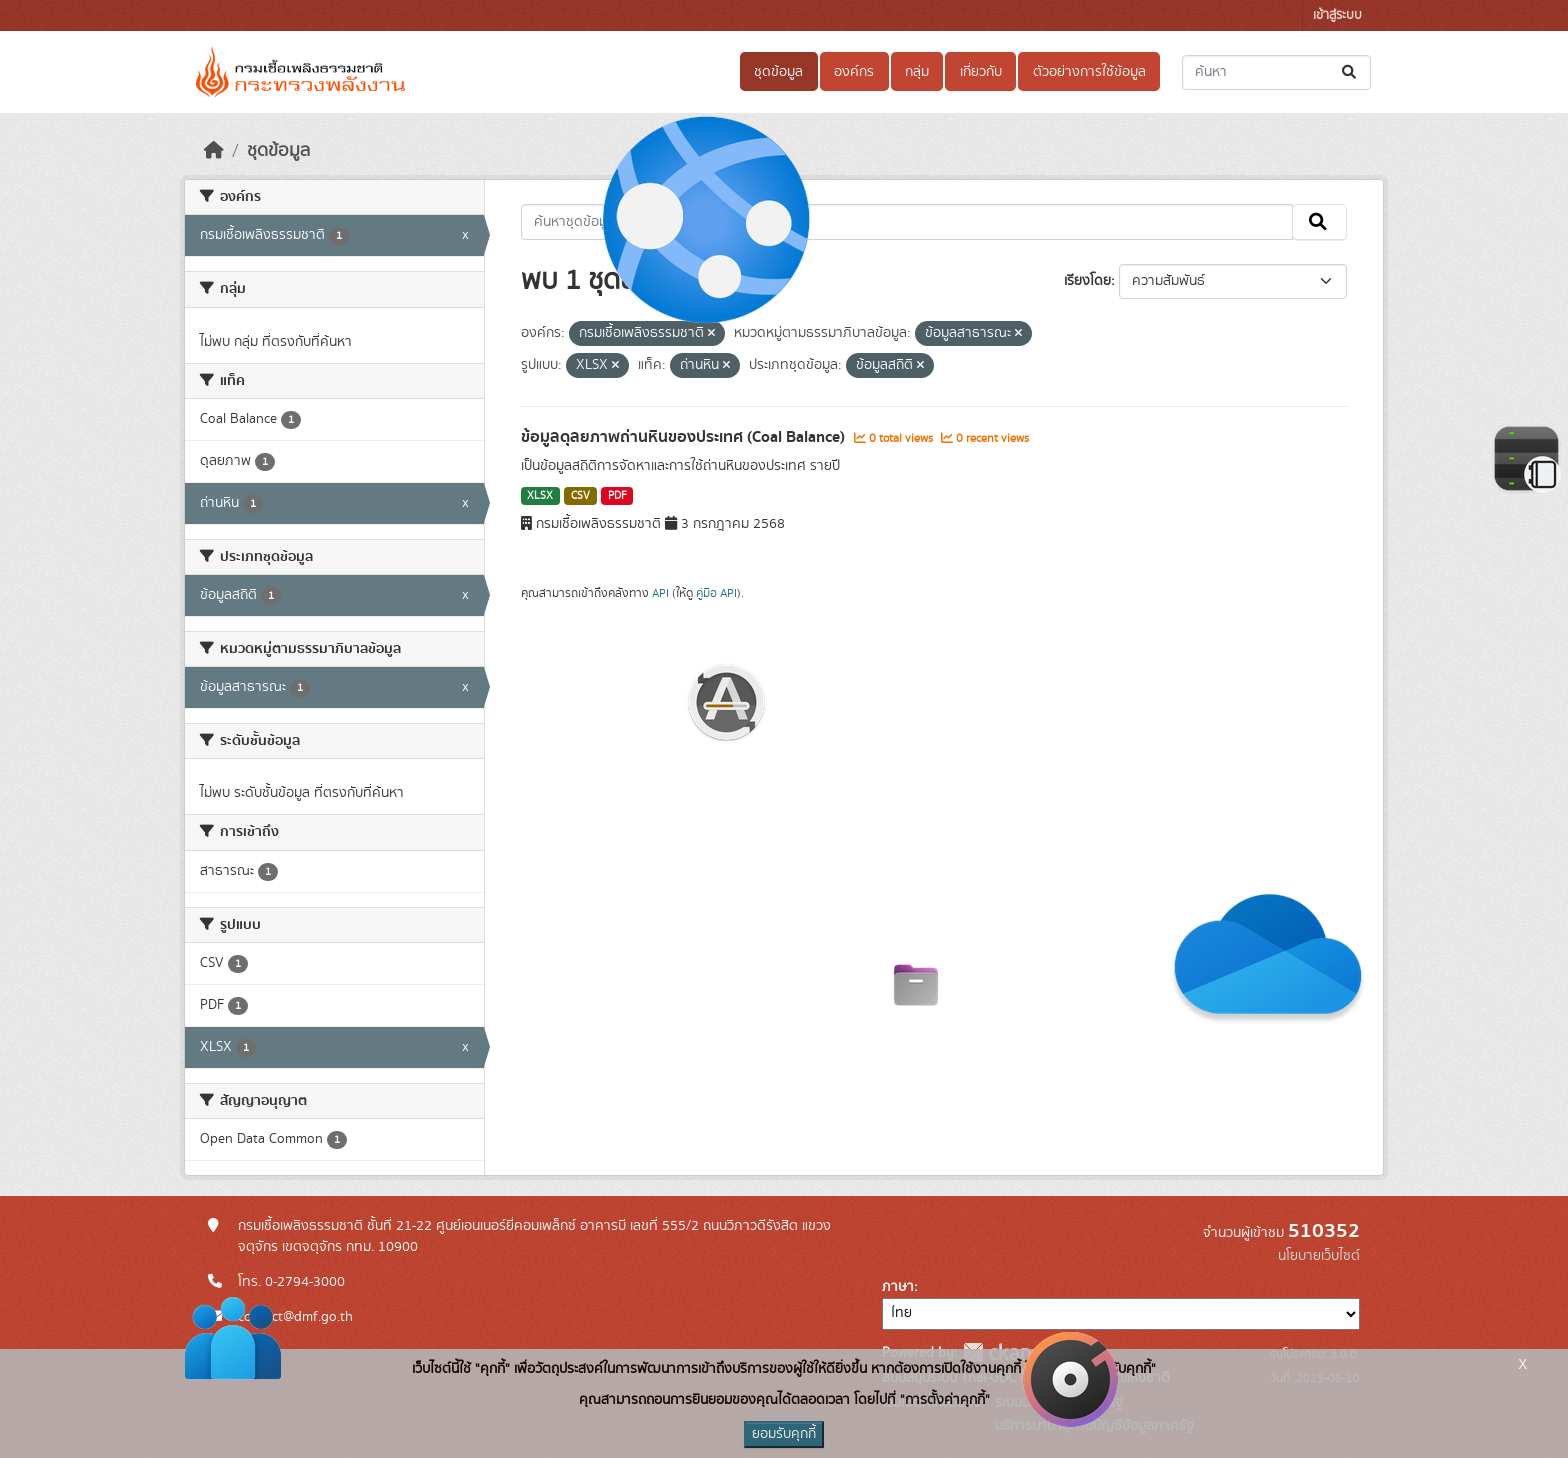  I want to click on open groove music app, so click(1070, 1379).